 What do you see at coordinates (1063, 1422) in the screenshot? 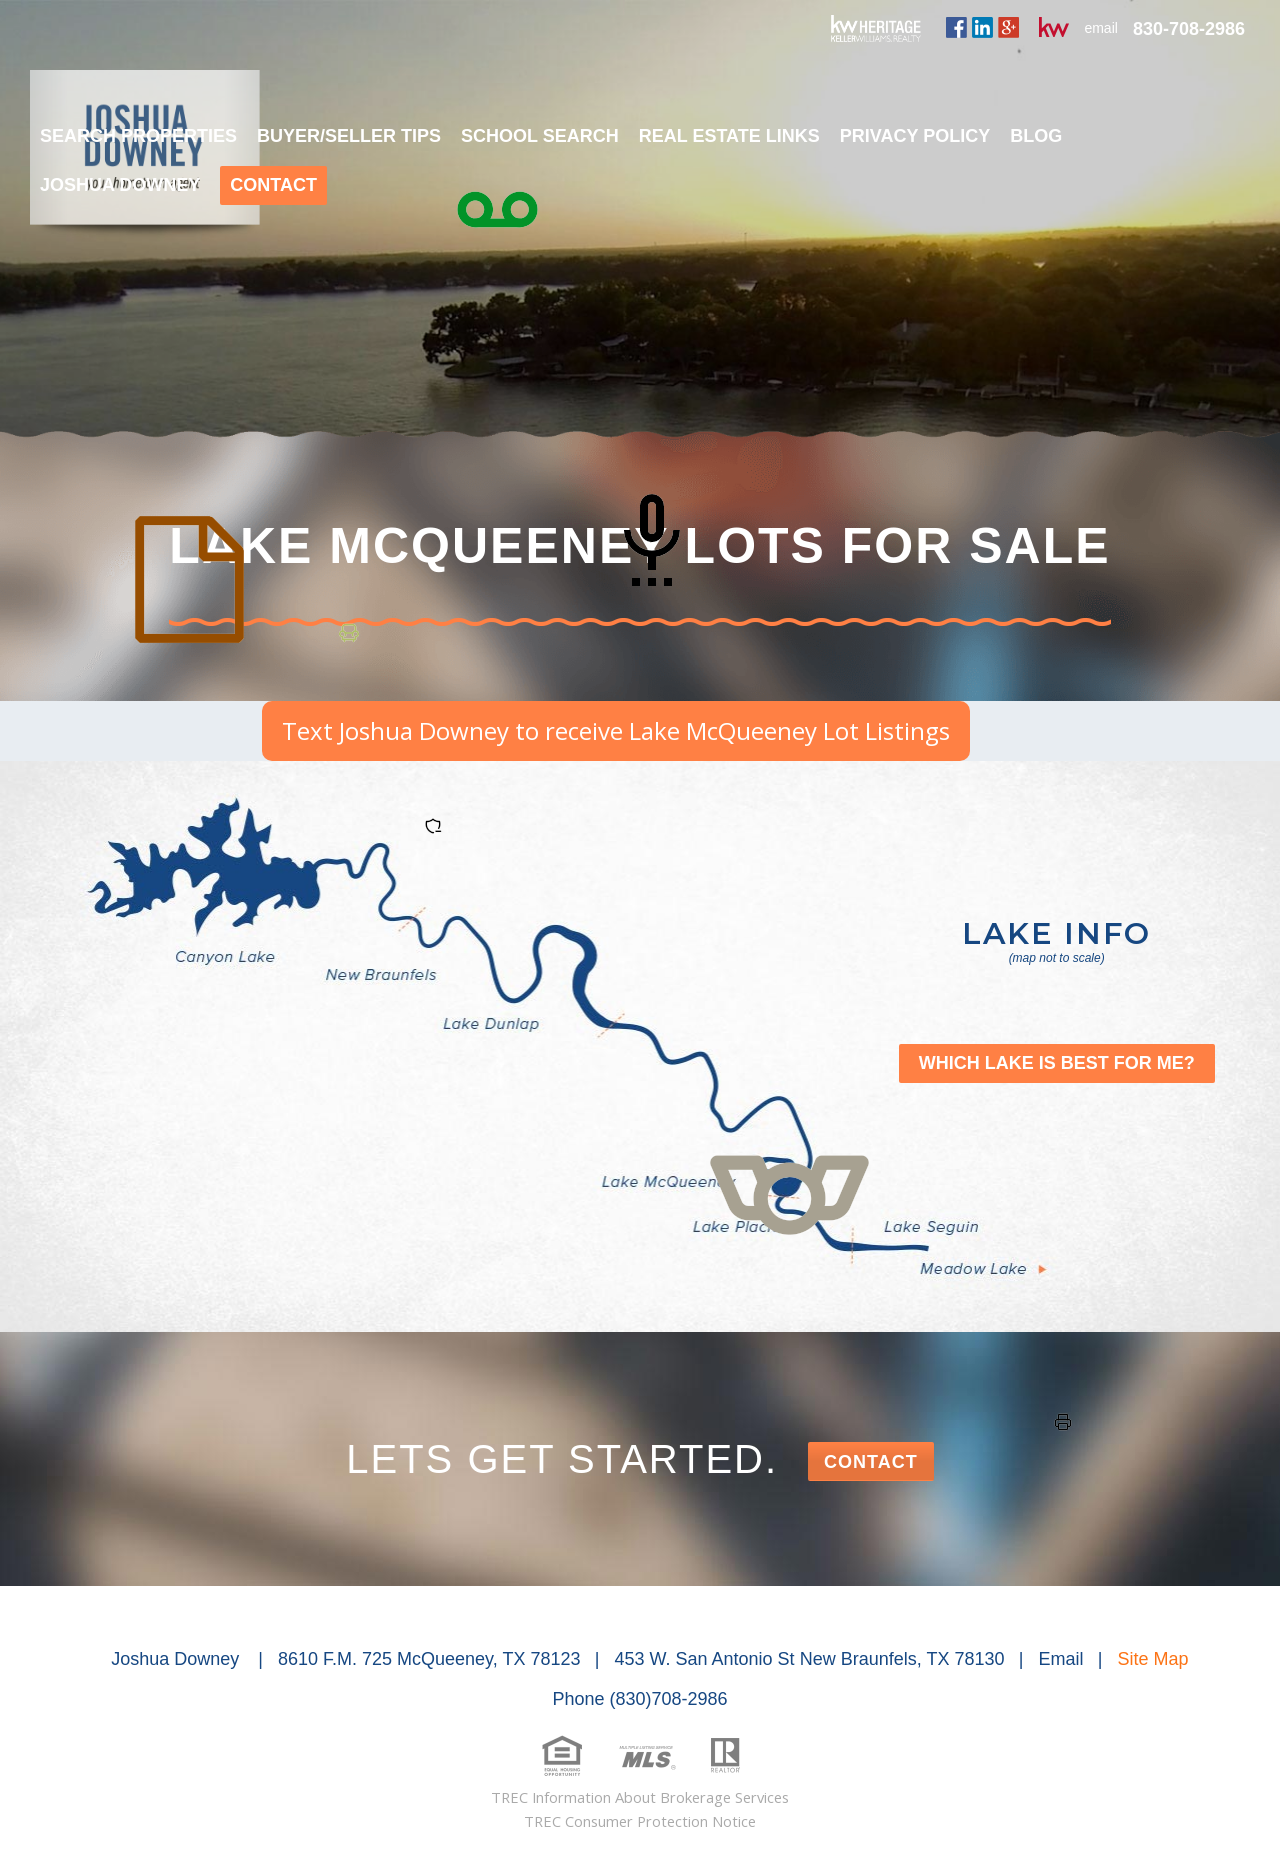
I see `print the current document` at bounding box center [1063, 1422].